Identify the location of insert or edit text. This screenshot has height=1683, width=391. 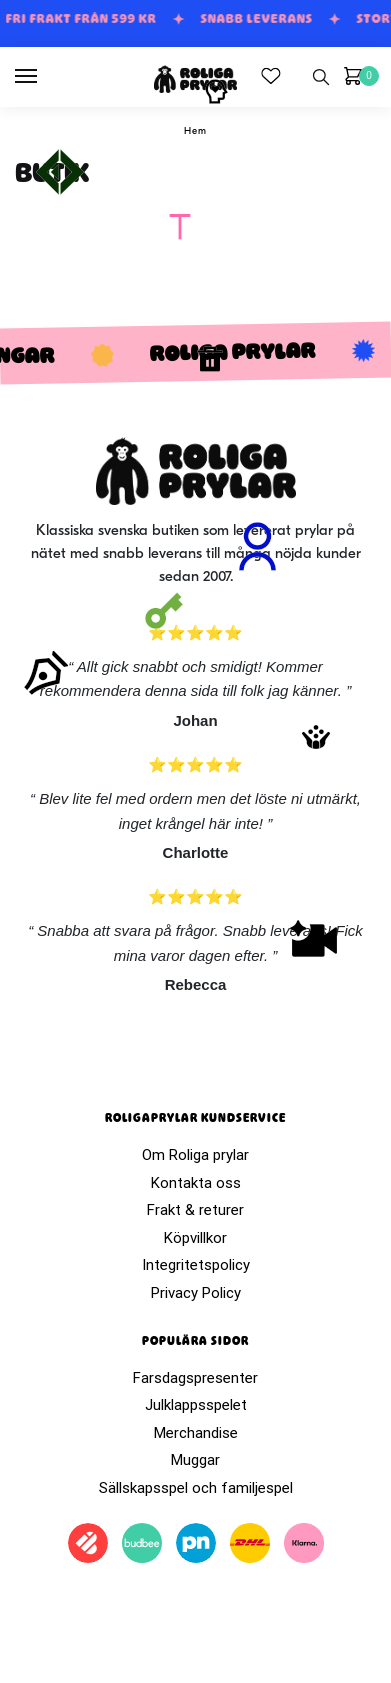
(180, 226).